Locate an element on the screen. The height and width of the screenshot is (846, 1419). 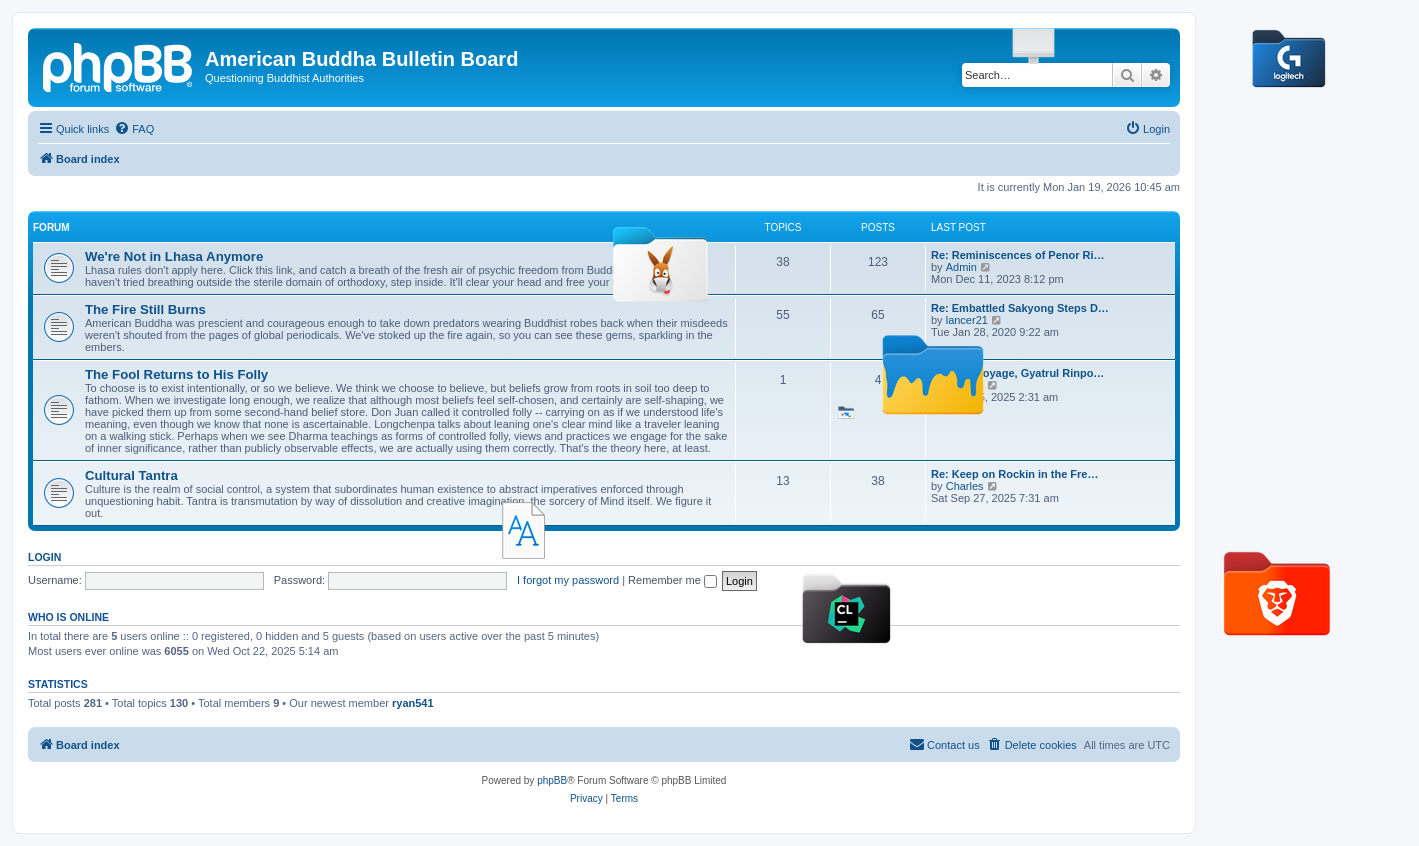
open logitech software or driver files is located at coordinates (1288, 60).